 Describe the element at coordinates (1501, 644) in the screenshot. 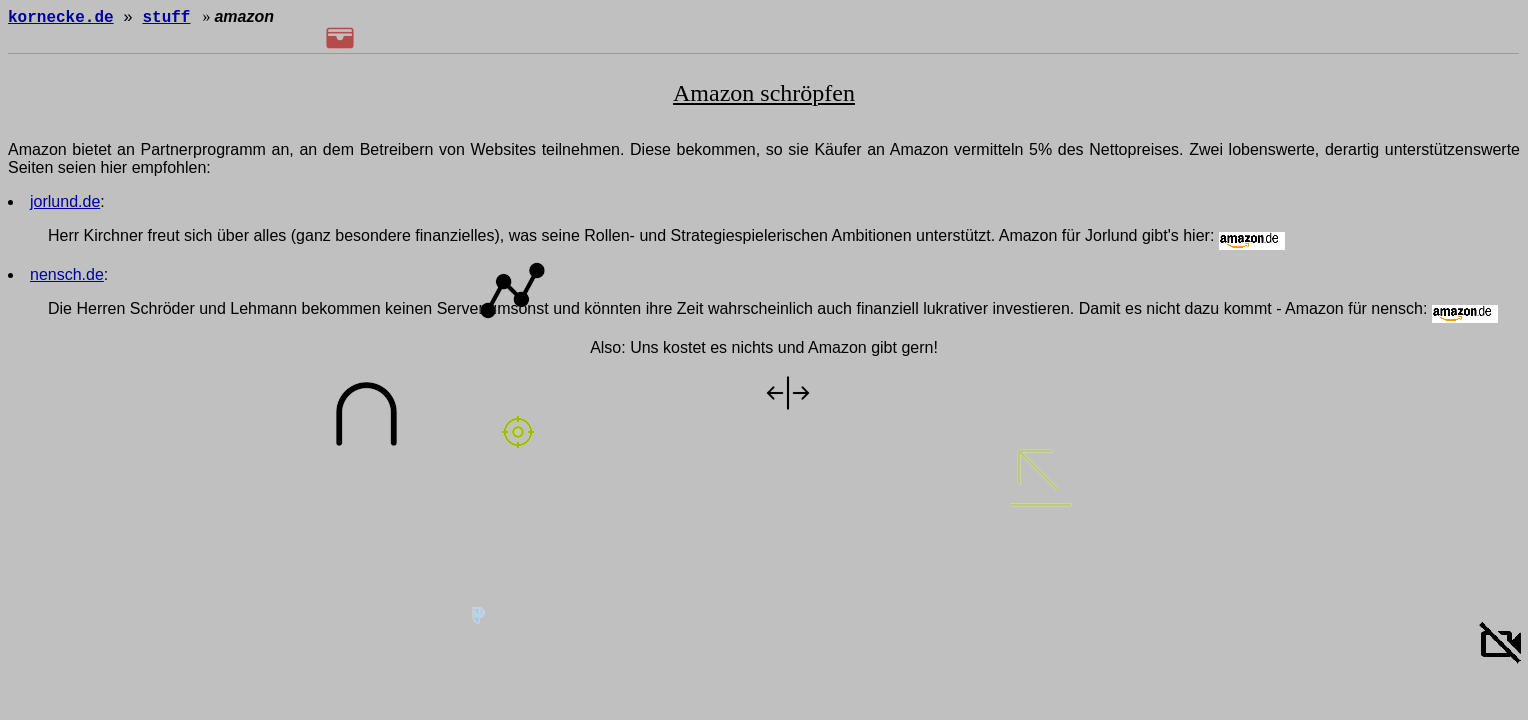

I see `turn off camera during video call` at that location.